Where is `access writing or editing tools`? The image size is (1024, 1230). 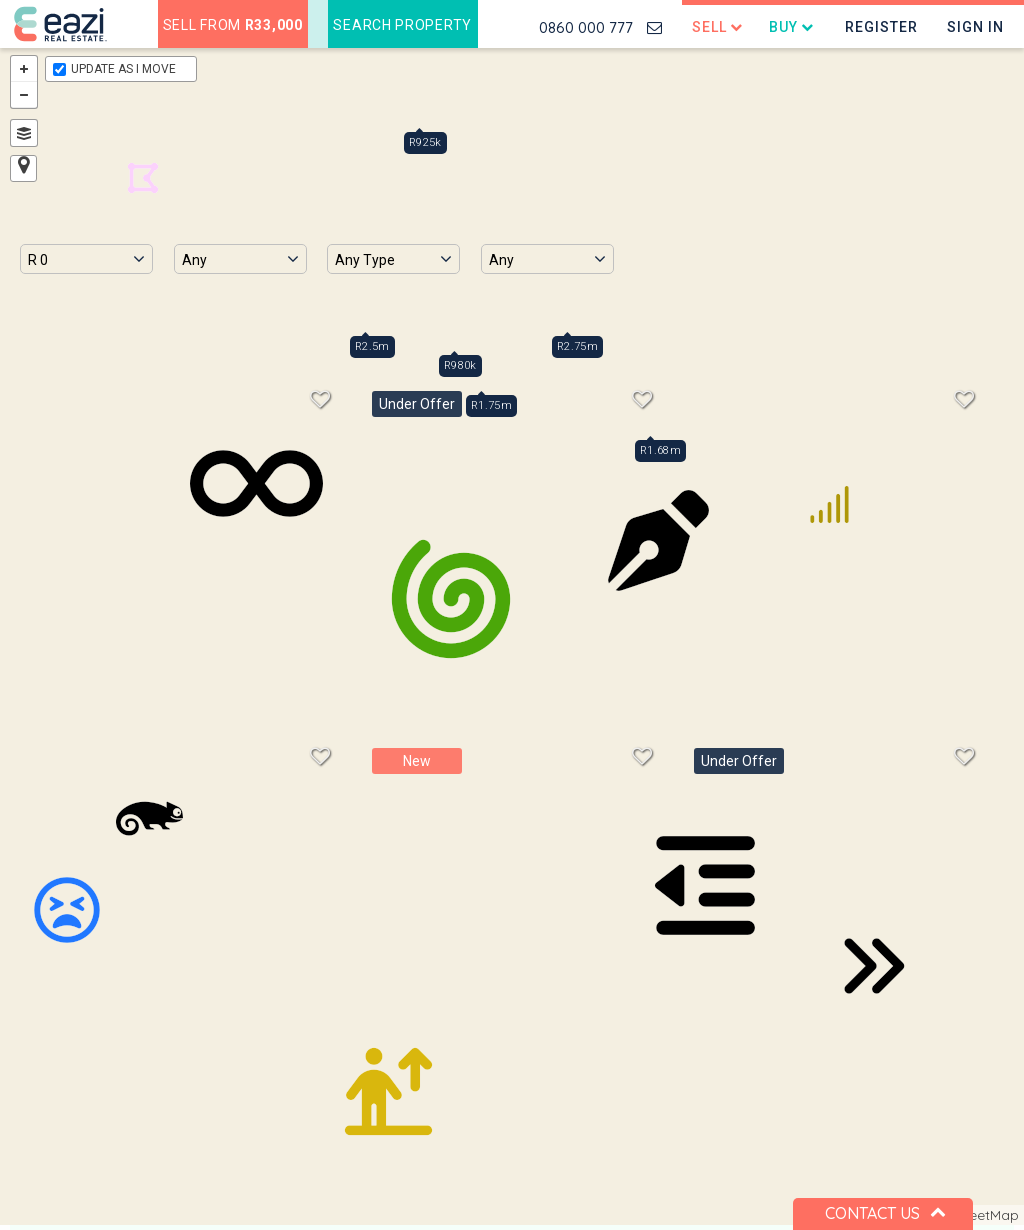 access writing or editing tools is located at coordinates (658, 540).